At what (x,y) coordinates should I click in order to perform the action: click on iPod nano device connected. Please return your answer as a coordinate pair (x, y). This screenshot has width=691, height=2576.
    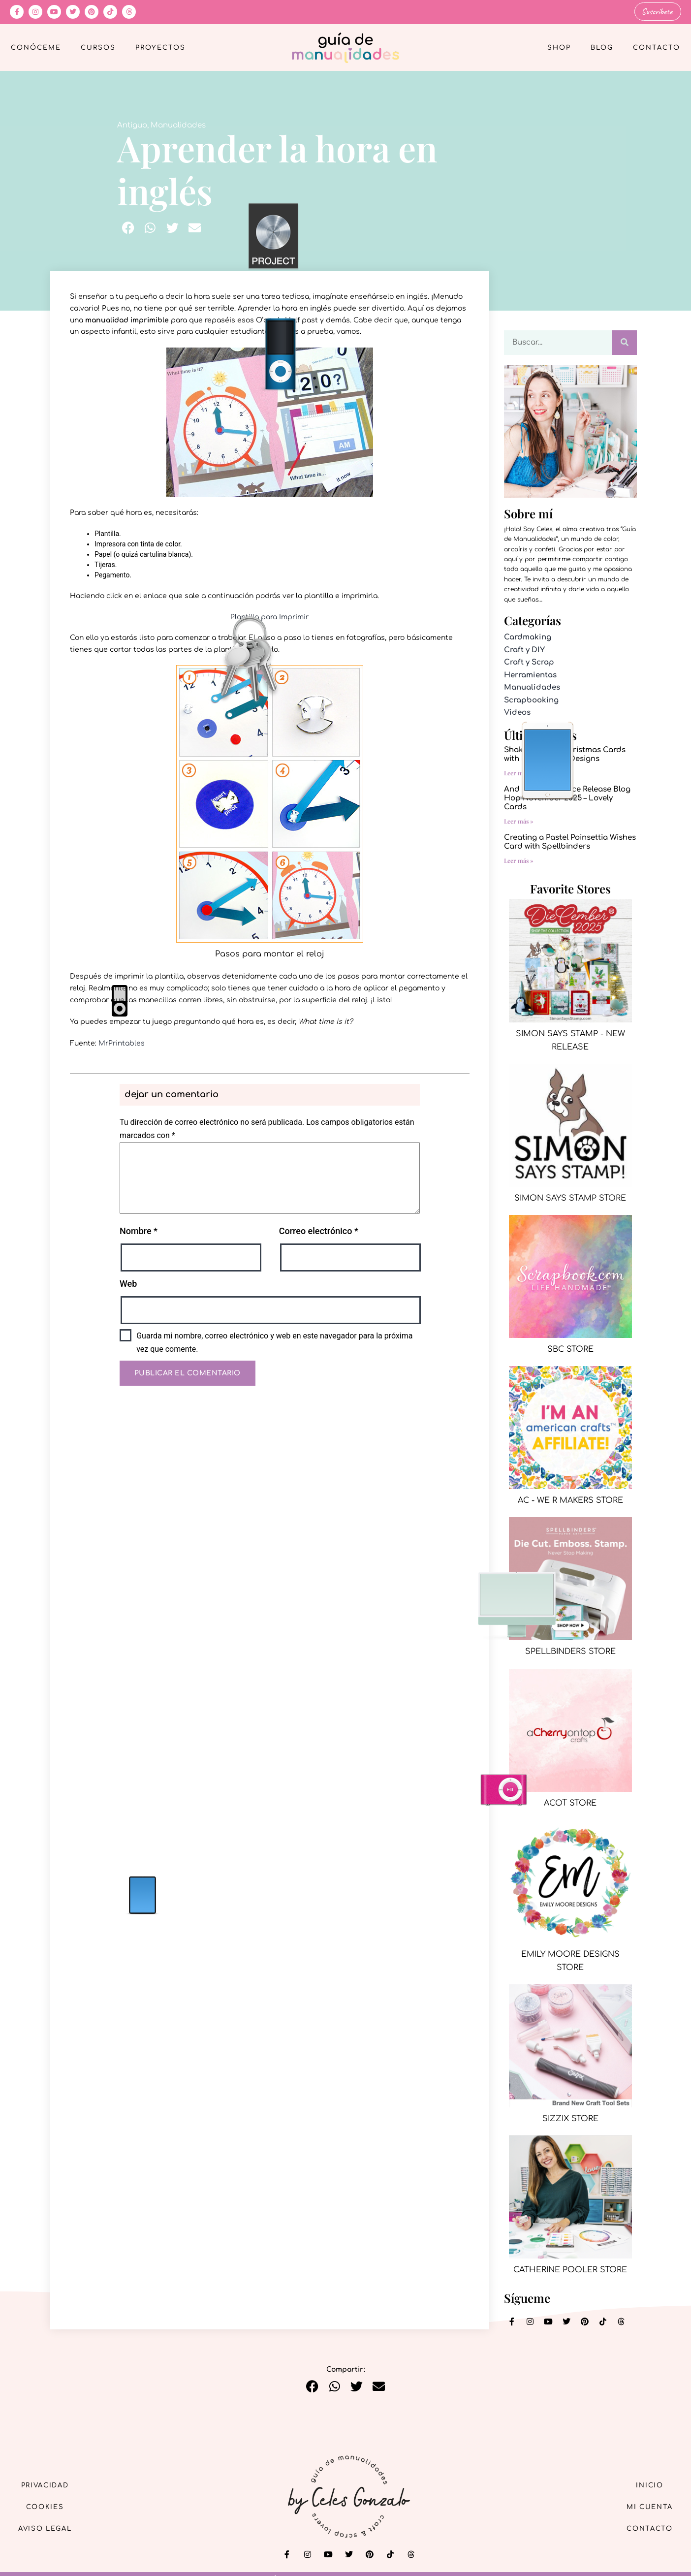
    Looking at the image, I should click on (280, 355).